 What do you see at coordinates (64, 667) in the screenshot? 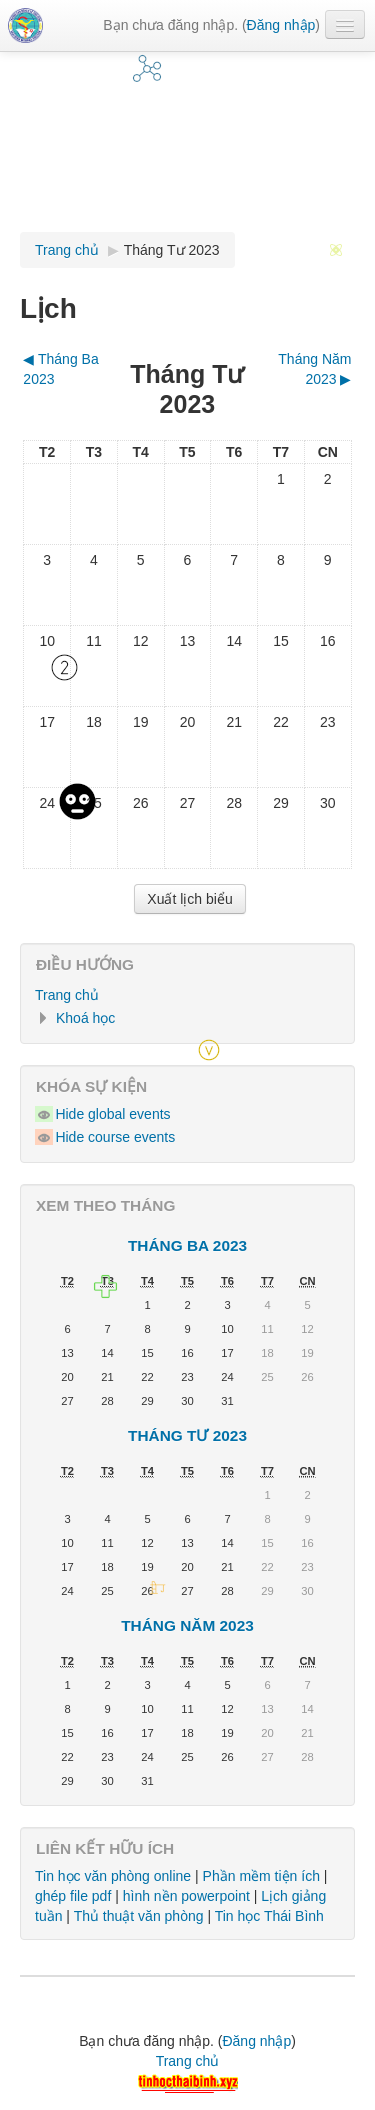
I see `indicates step two in a multi-step process` at bounding box center [64, 667].